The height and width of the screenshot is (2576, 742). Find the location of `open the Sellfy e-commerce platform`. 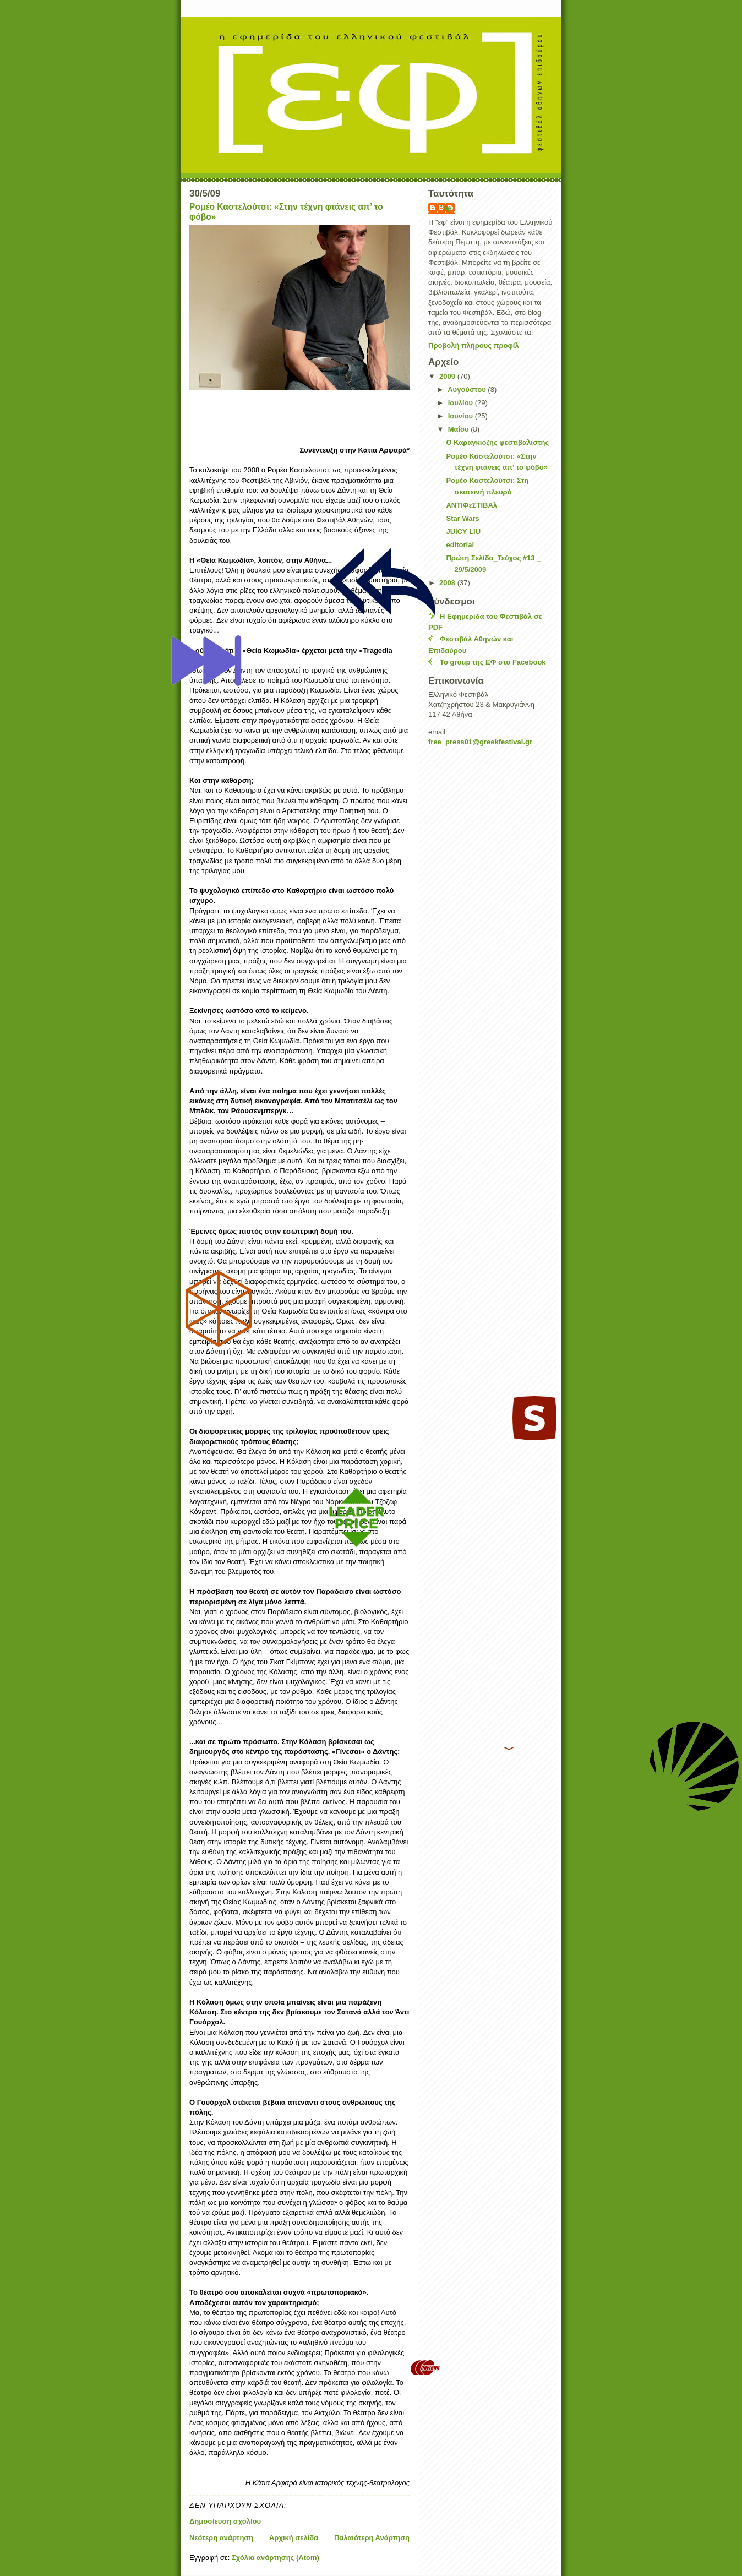

open the Sellfy e-commerce platform is located at coordinates (534, 1418).